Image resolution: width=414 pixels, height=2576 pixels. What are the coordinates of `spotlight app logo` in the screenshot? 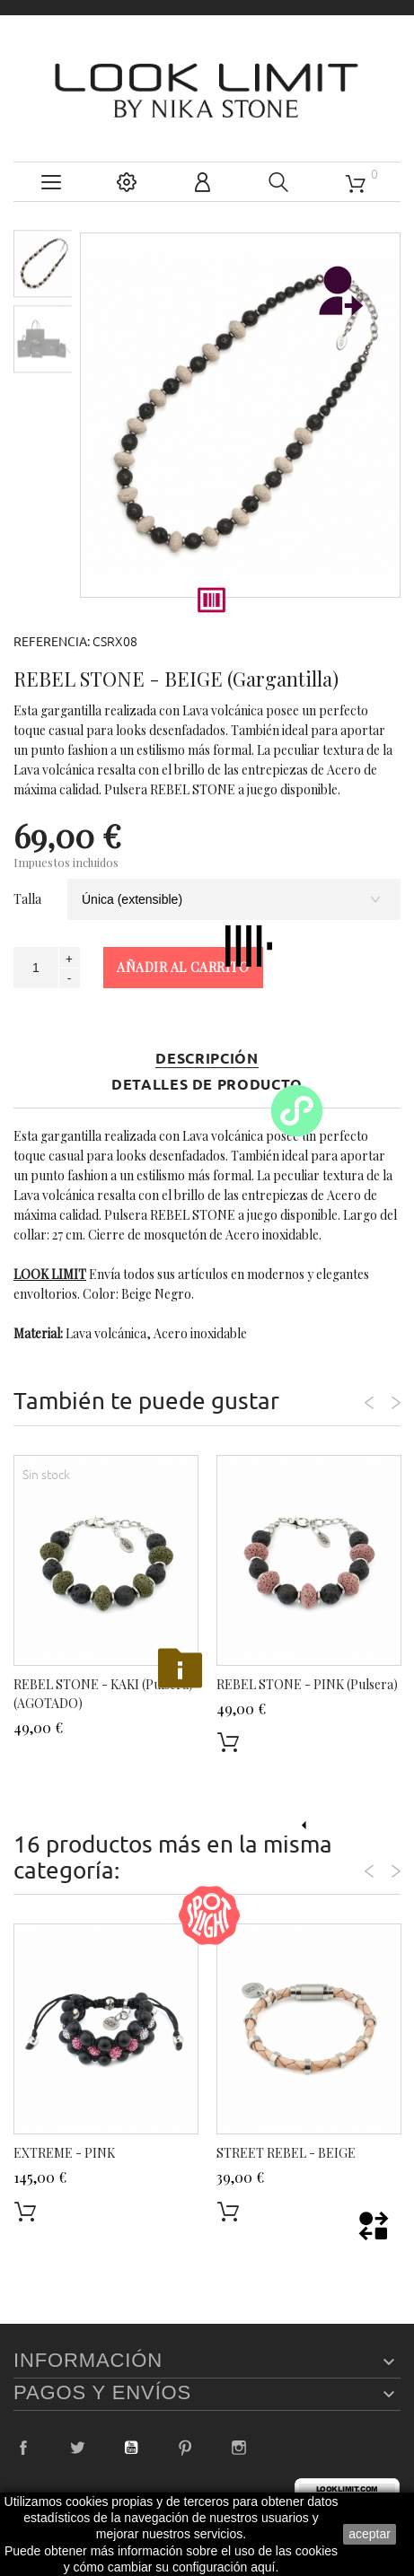 It's located at (209, 1915).